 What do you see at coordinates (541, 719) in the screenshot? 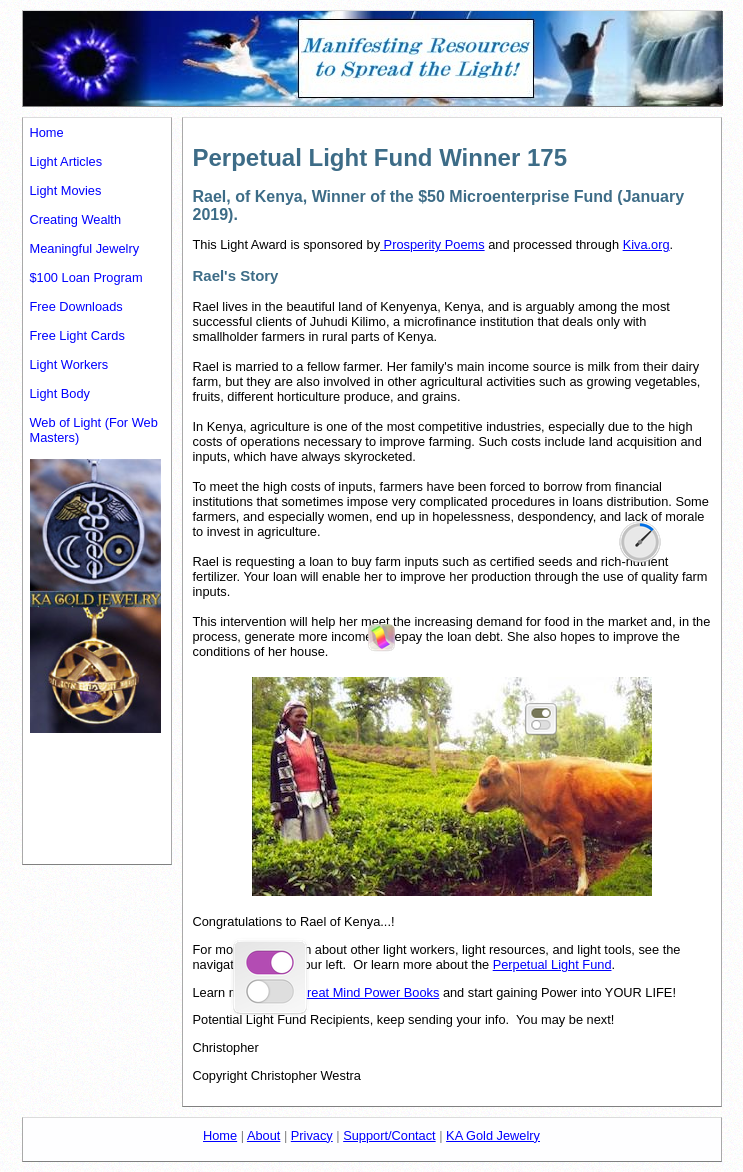
I see `open system tweaks or settings customization` at bounding box center [541, 719].